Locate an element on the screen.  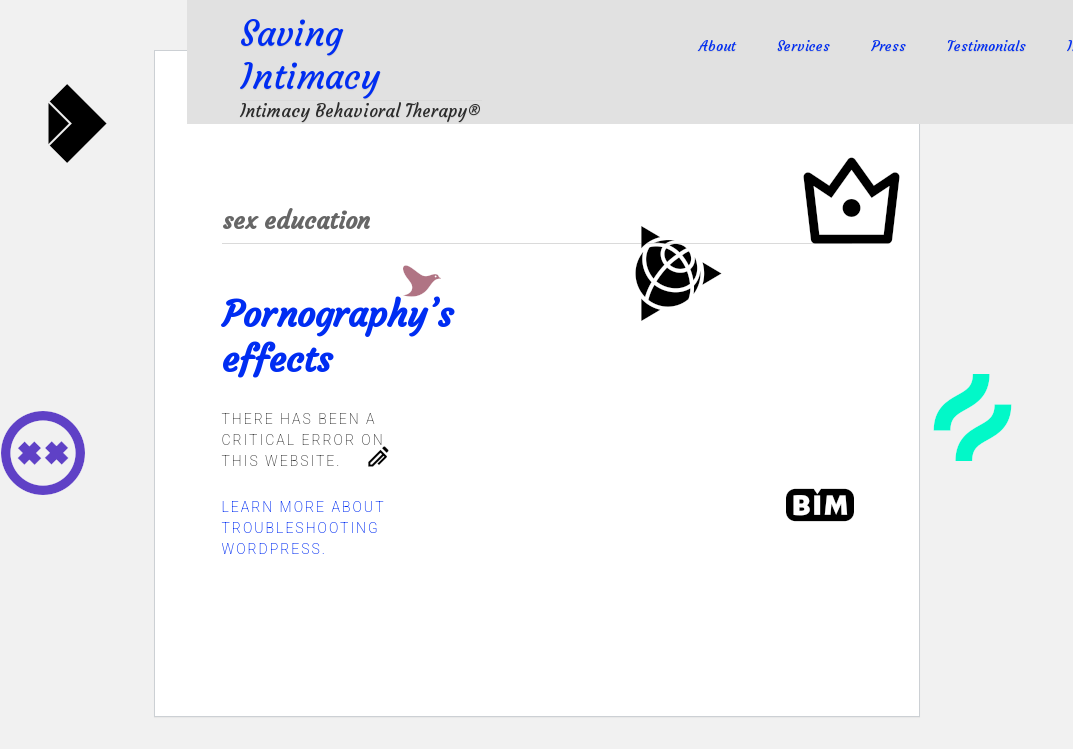
edit or compose new content is located at coordinates (378, 457).